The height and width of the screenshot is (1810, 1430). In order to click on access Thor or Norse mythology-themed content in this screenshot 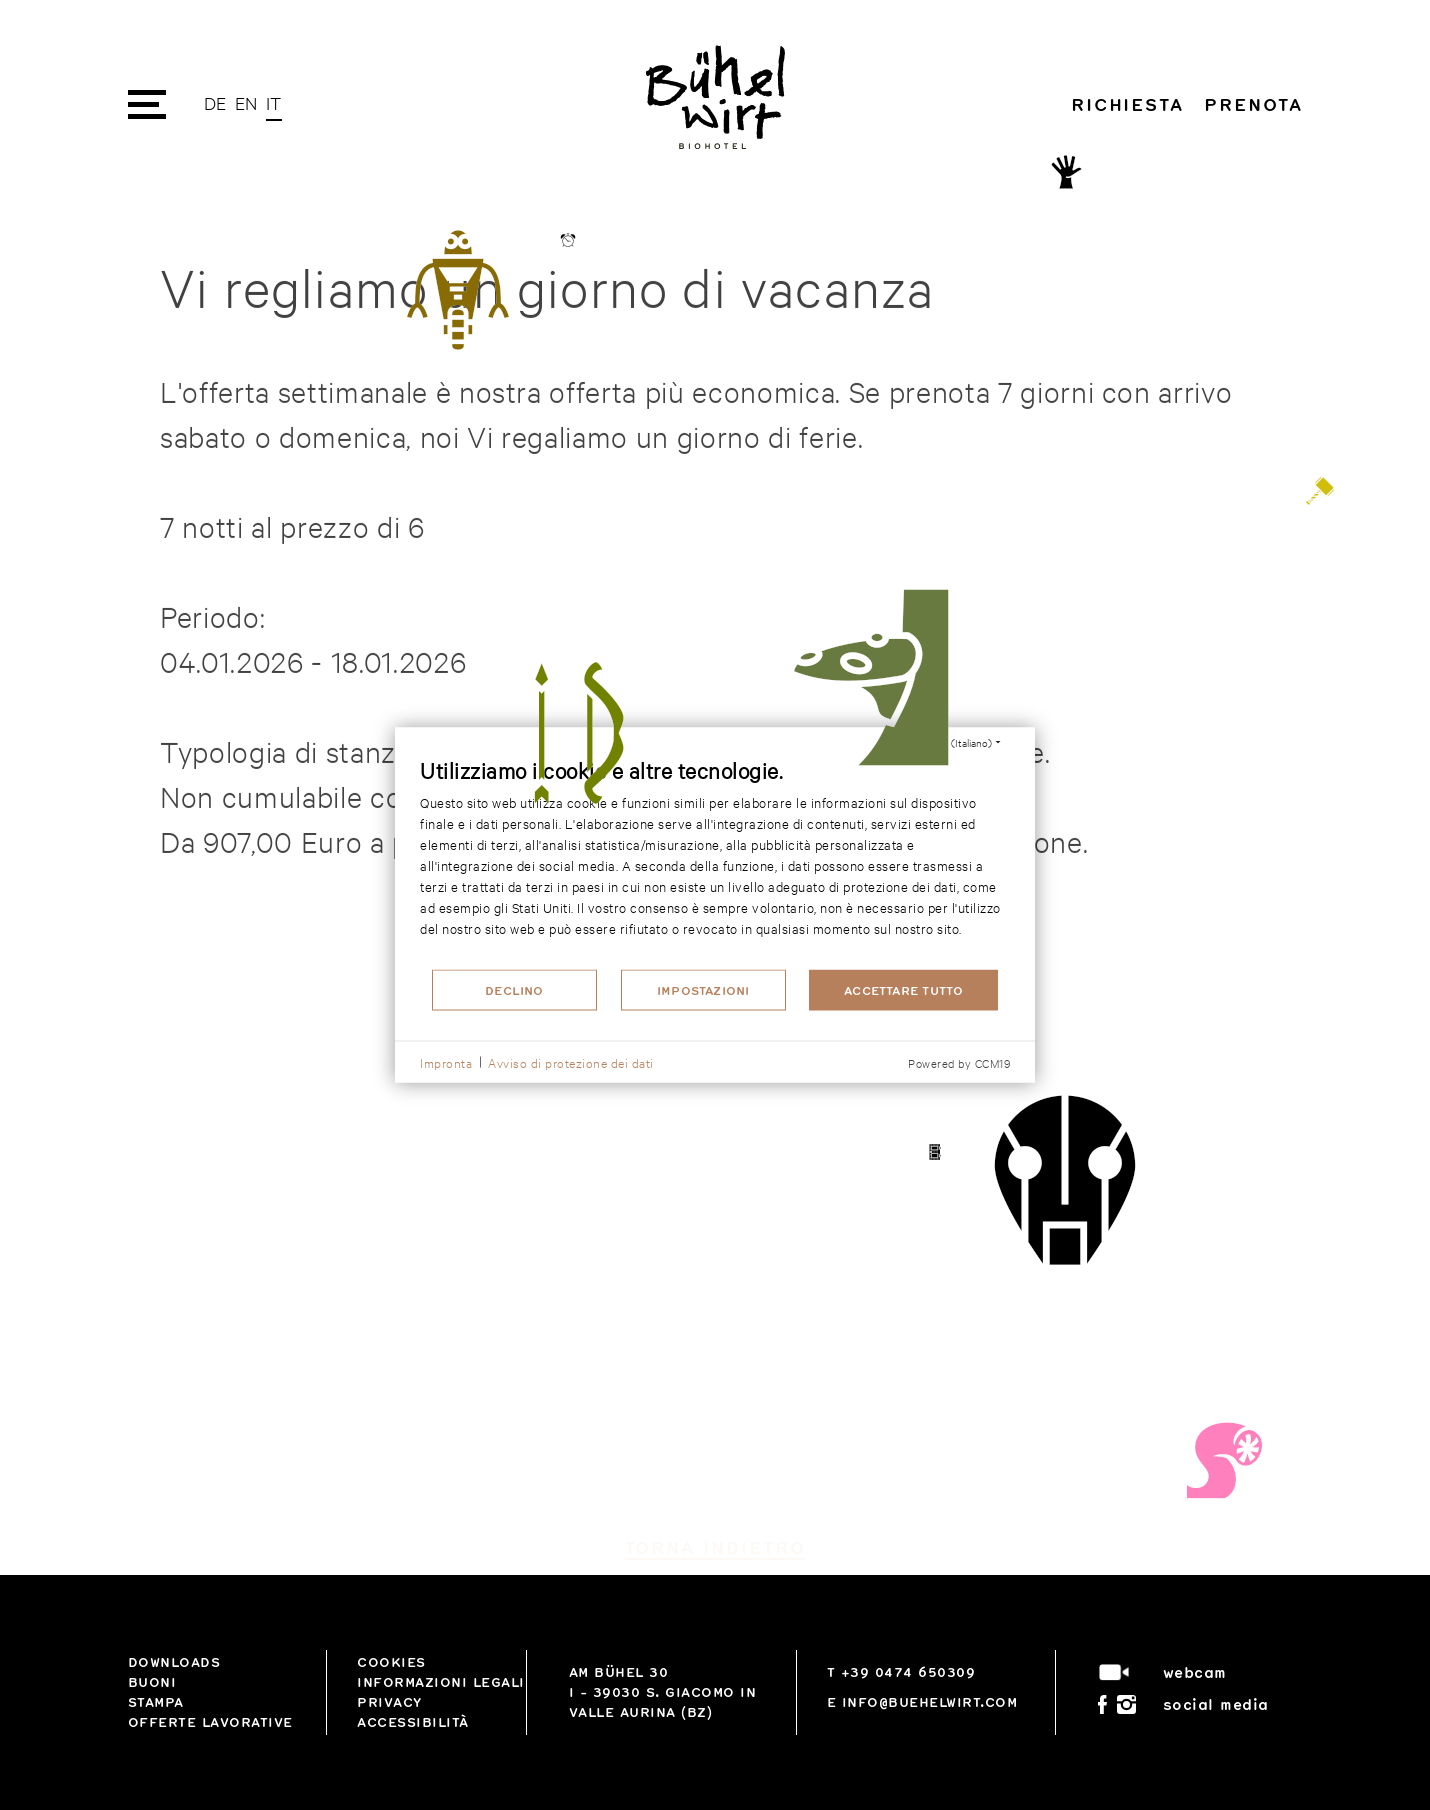, I will do `click(1320, 491)`.